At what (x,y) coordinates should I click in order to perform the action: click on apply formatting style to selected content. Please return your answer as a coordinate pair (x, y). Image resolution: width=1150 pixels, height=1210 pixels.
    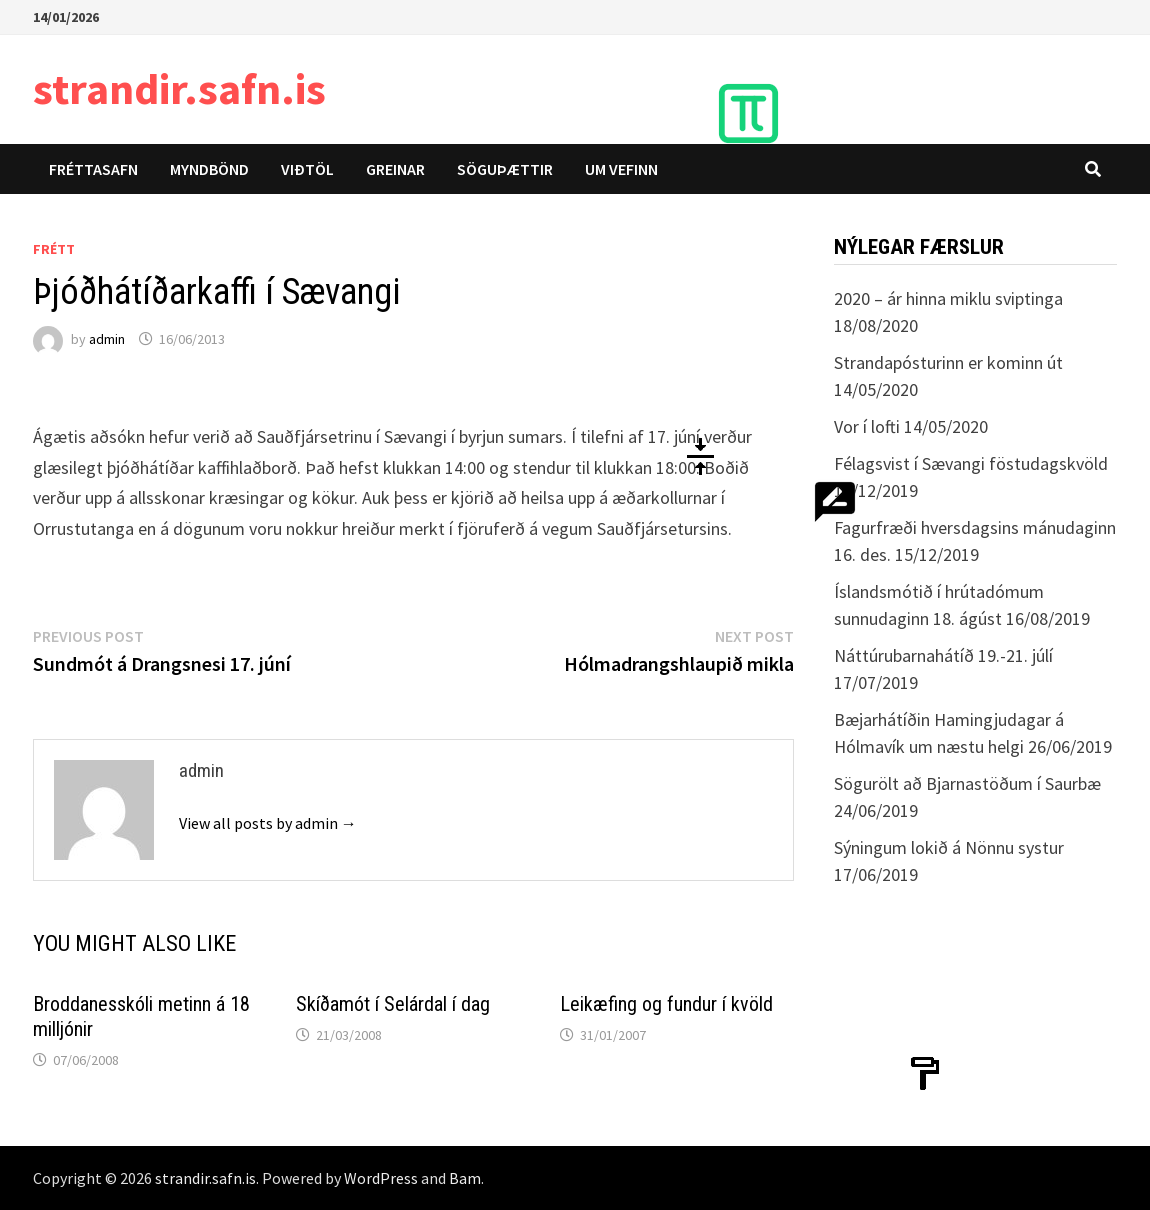
    Looking at the image, I should click on (924, 1073).